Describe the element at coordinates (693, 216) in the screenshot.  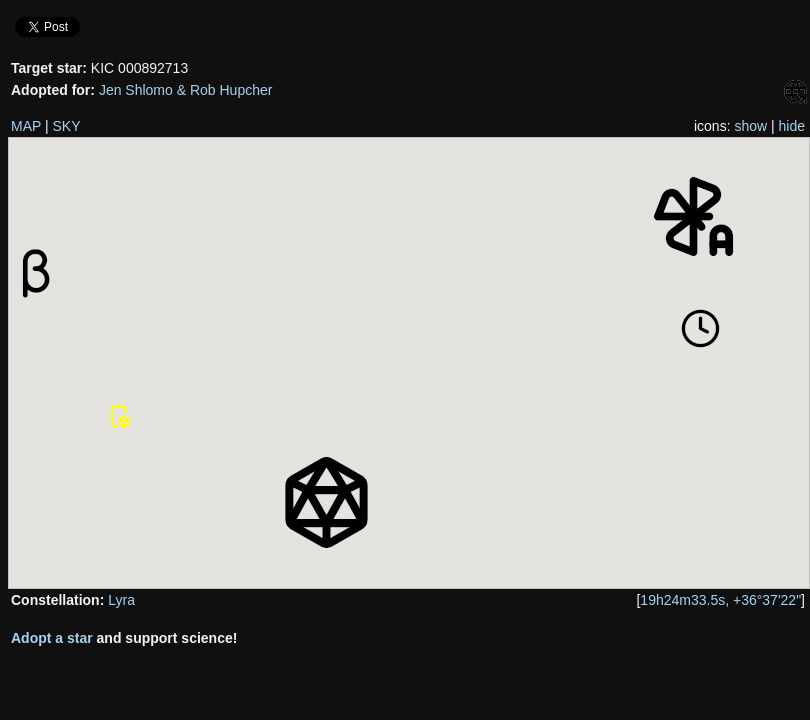
I see `toggle automatic climate control fan` at that location.